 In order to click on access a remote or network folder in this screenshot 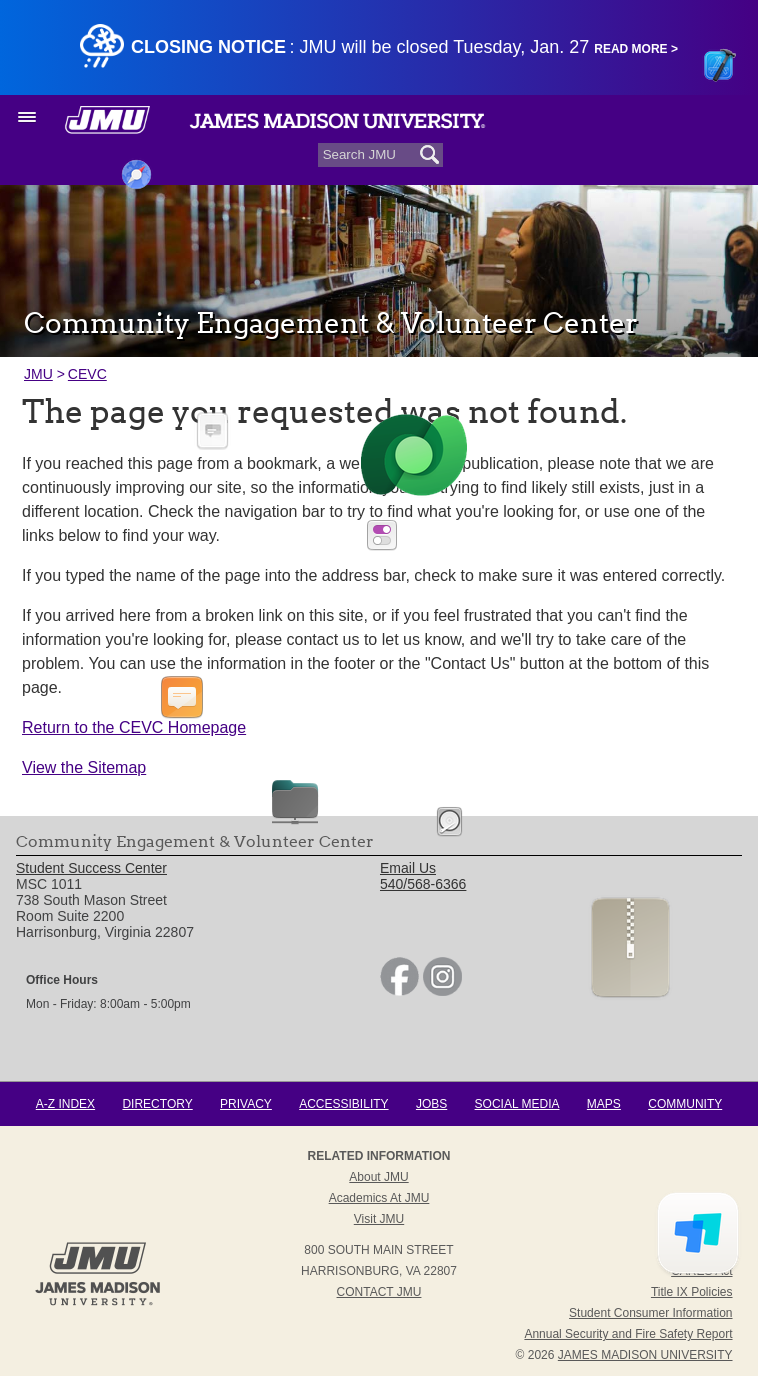, I will do `click(295, 801)`.